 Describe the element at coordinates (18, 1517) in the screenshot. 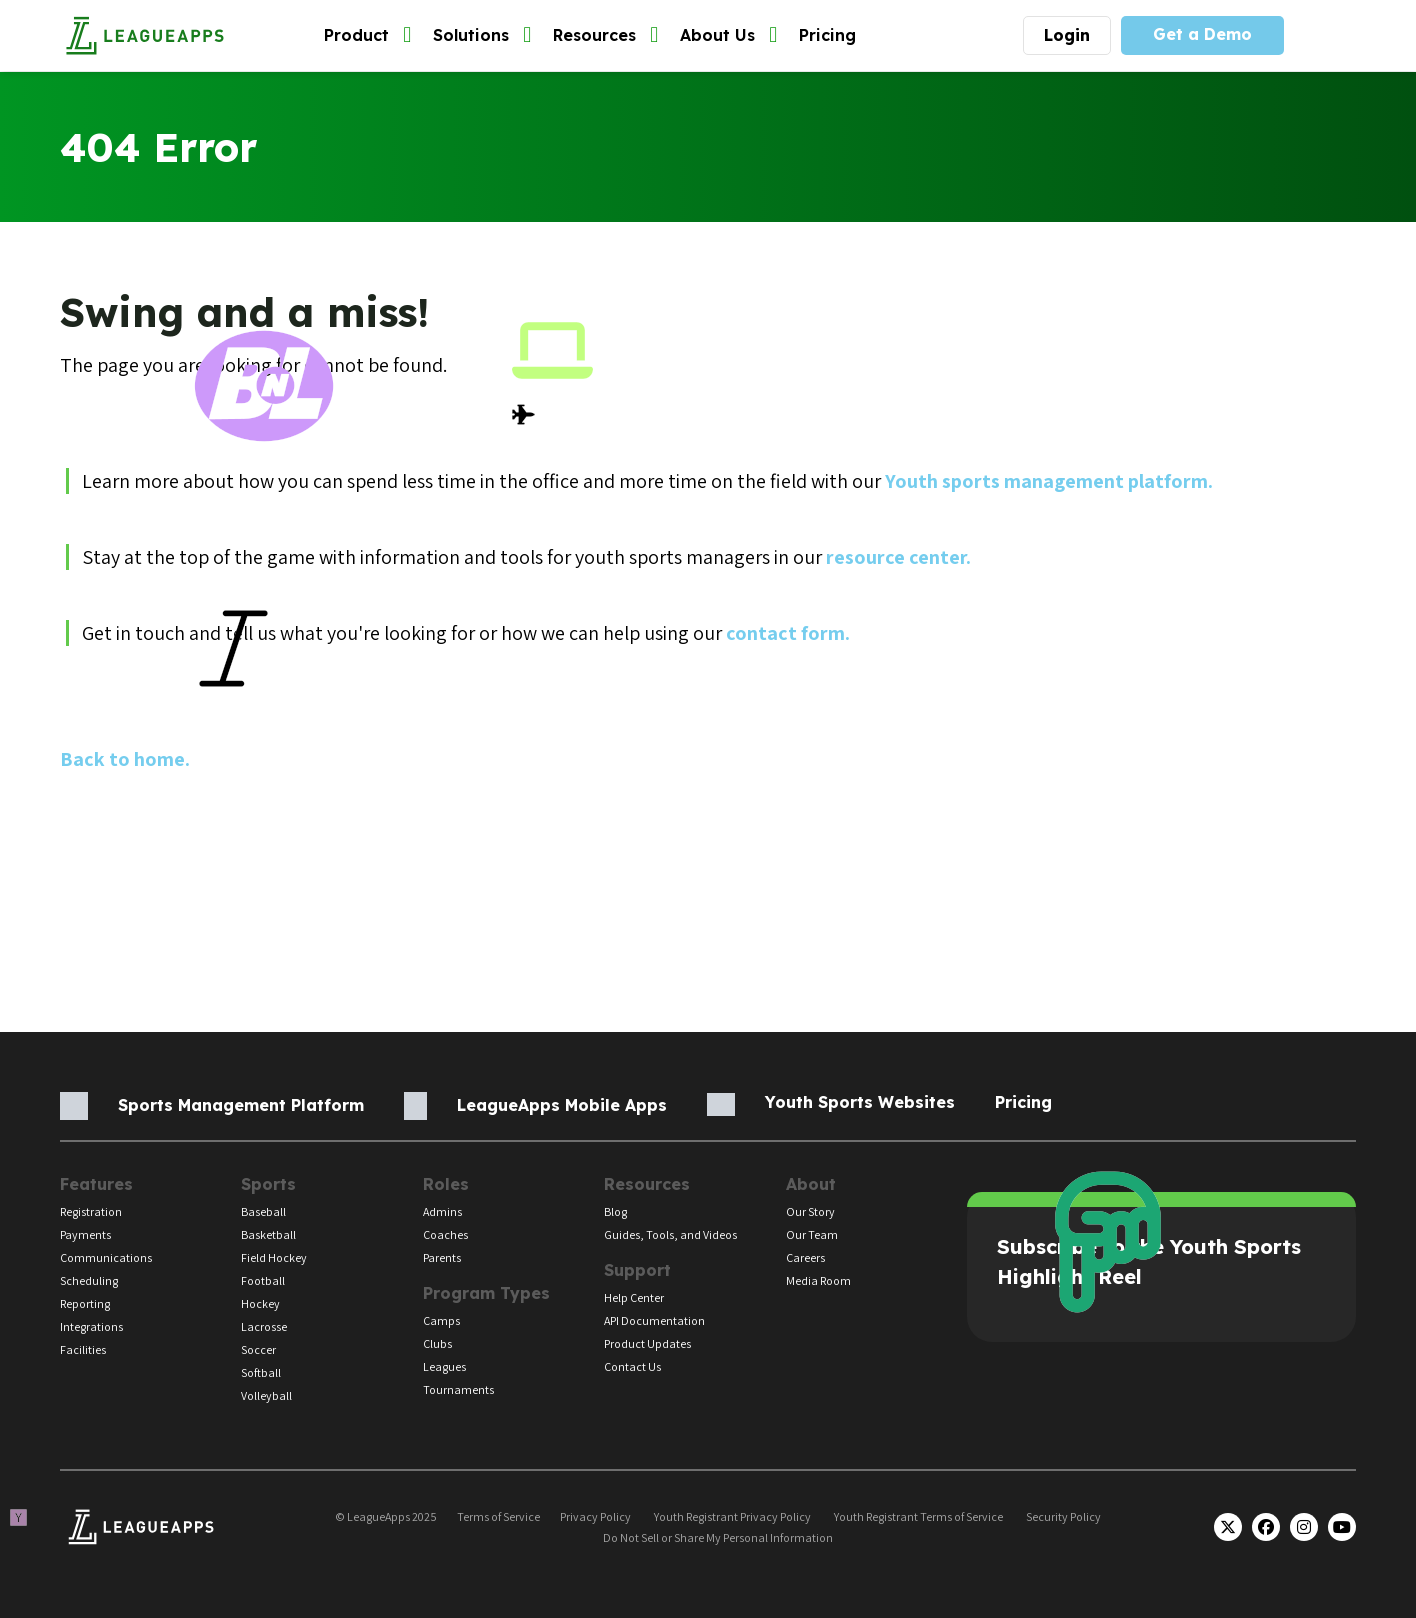

I see `open hacker news` at that location.